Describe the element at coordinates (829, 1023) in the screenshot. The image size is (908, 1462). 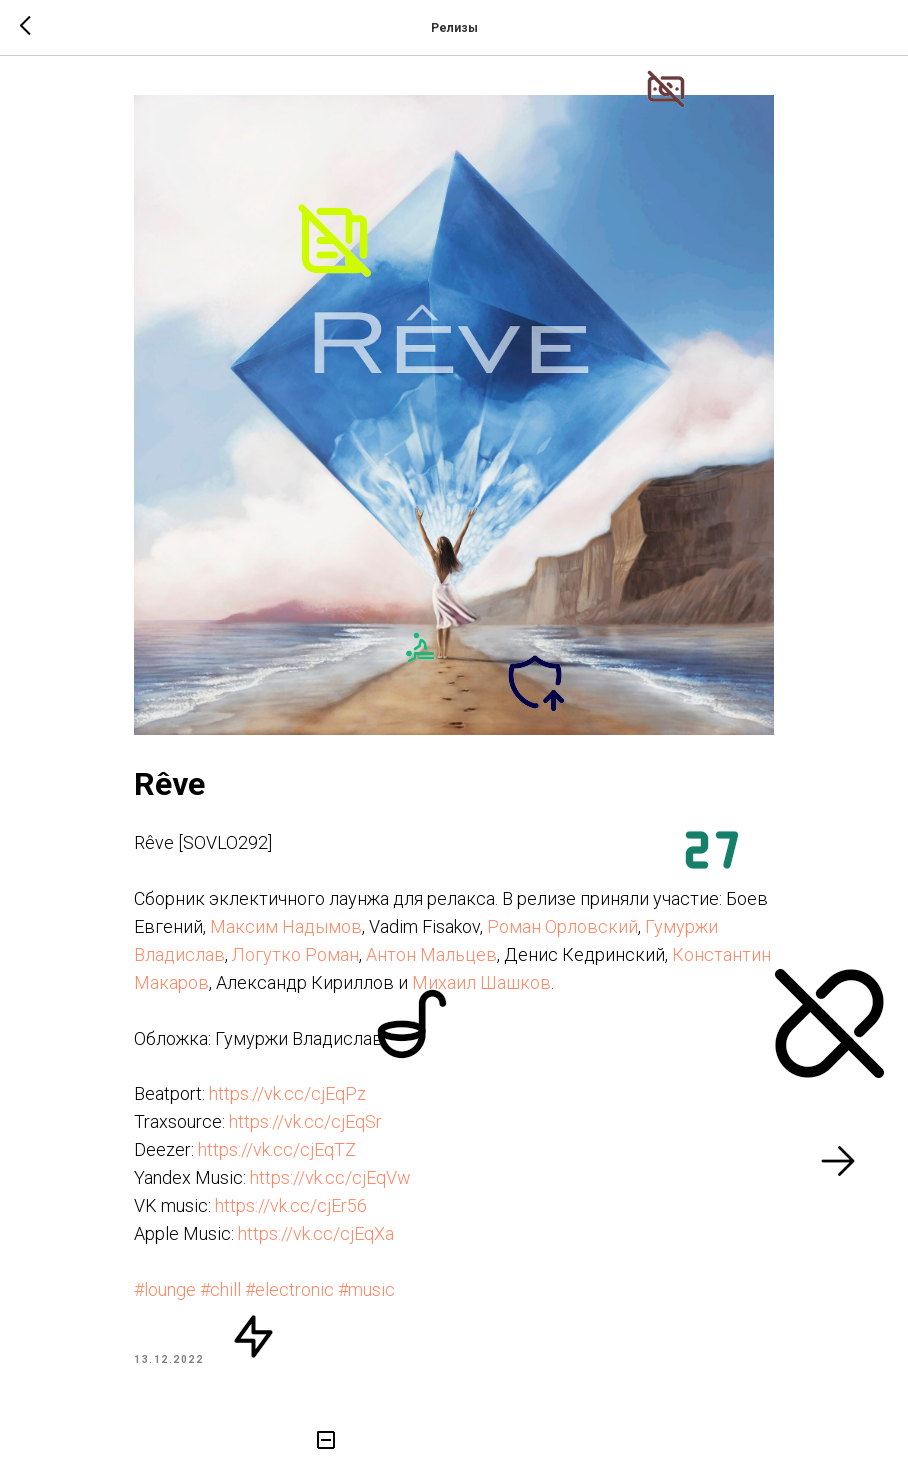
I see `medication reminder disabled` at that location.